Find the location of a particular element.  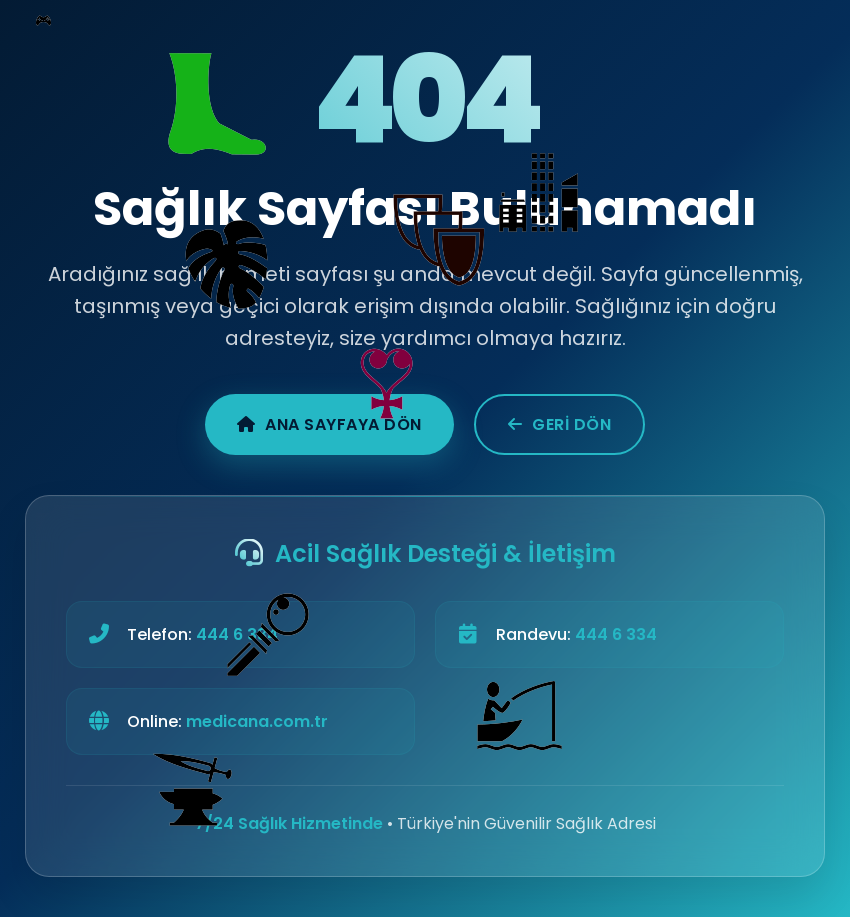

view protection history or past defenses is located at coordinates (438, 239).